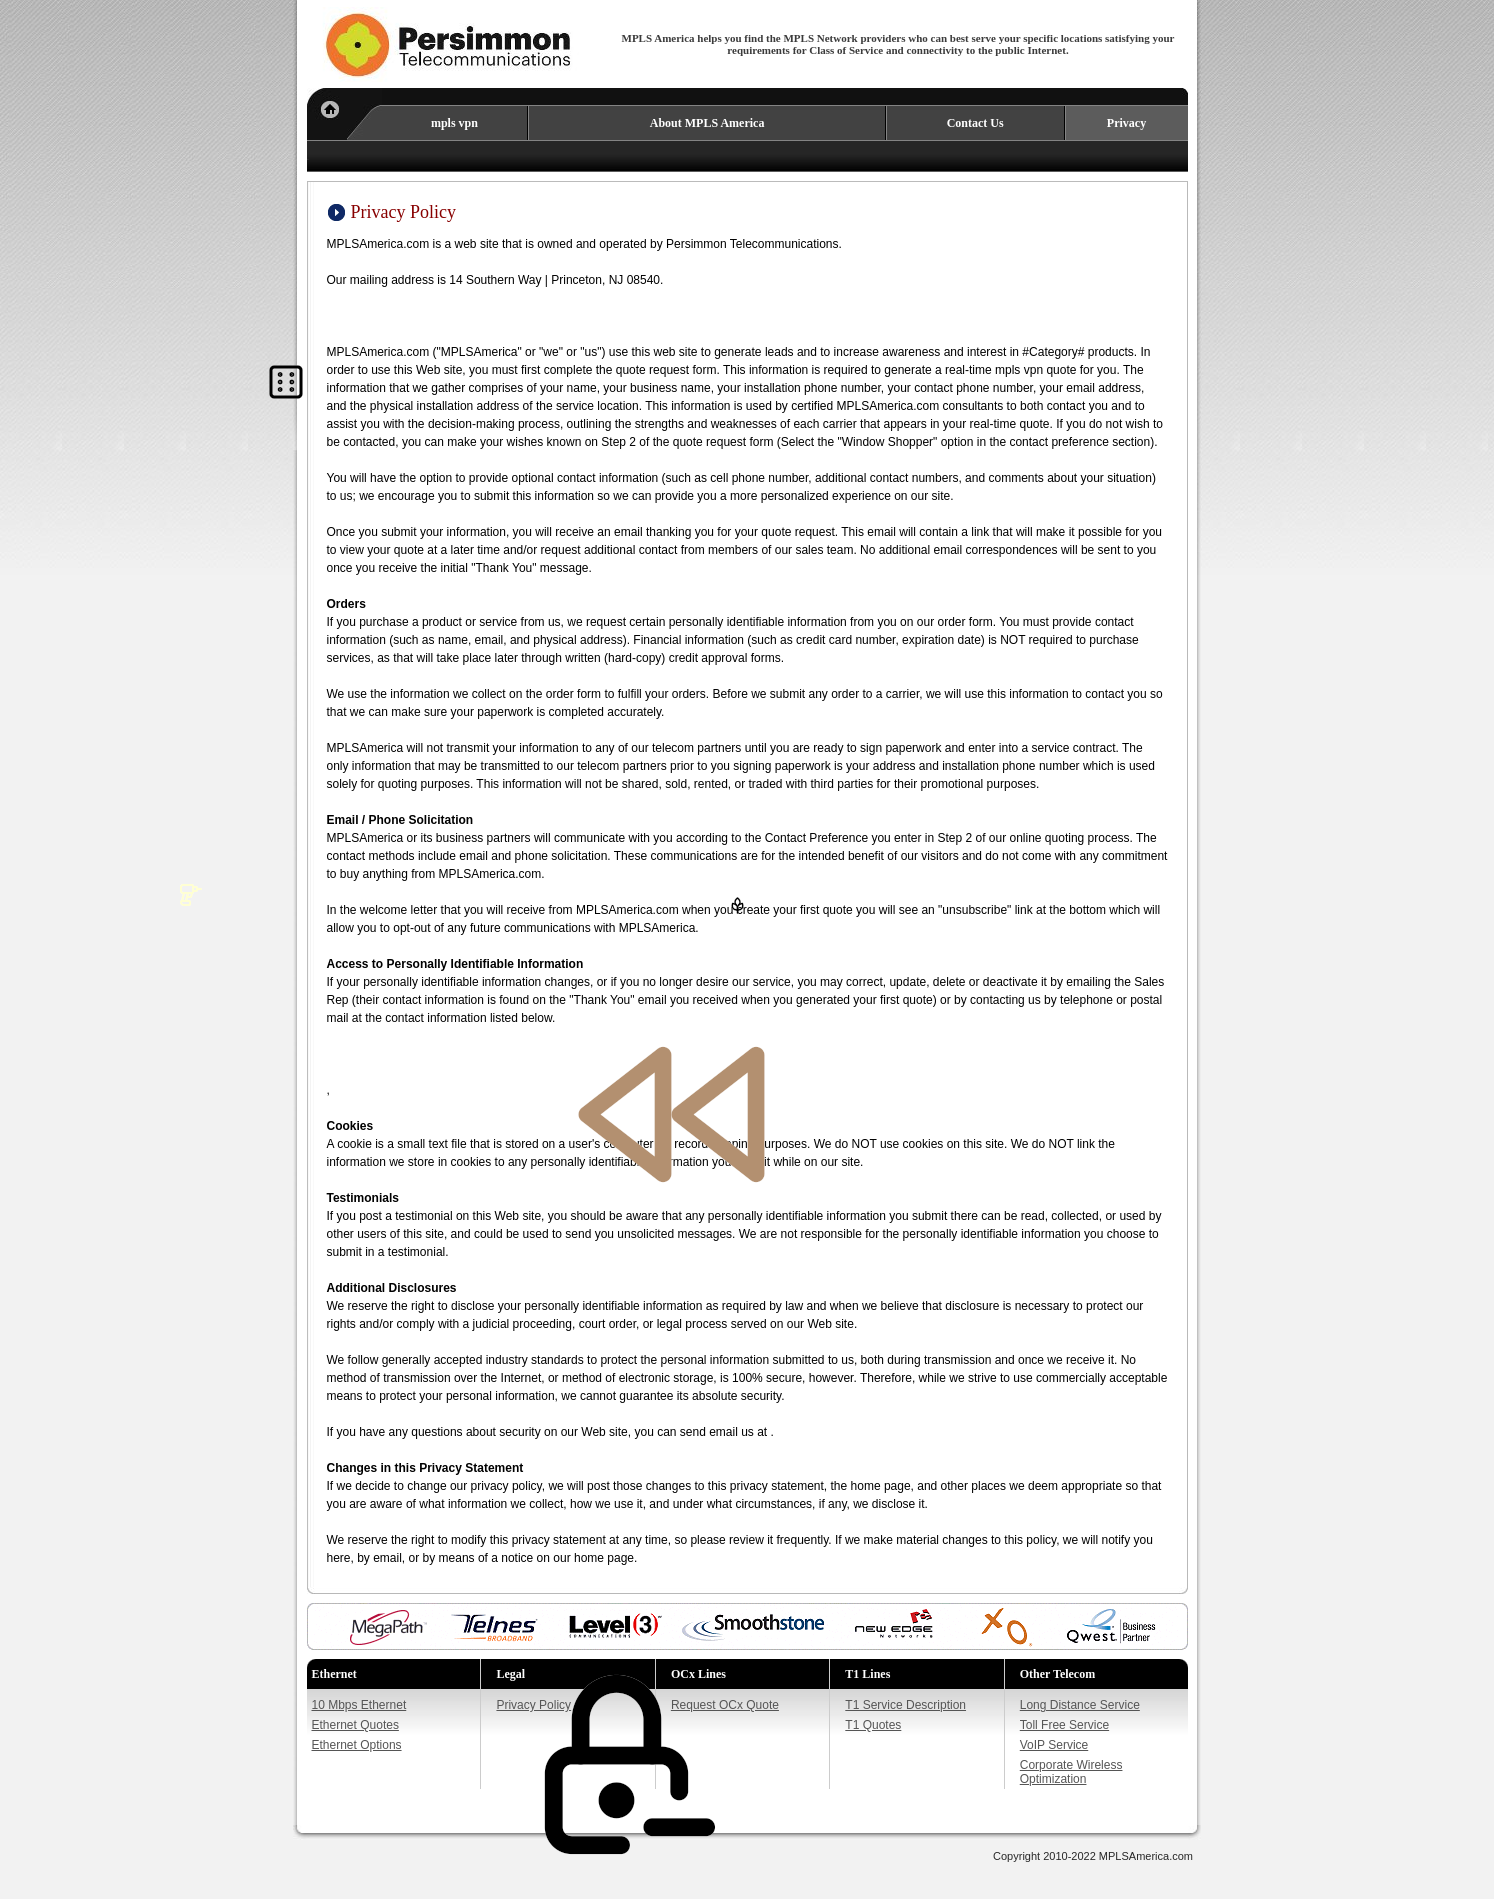 The image size is (1494, 1899). Describe the element at coordinates (671, 1114) in the screenshot. I see `rewind or skip backward in media playback` at that location.